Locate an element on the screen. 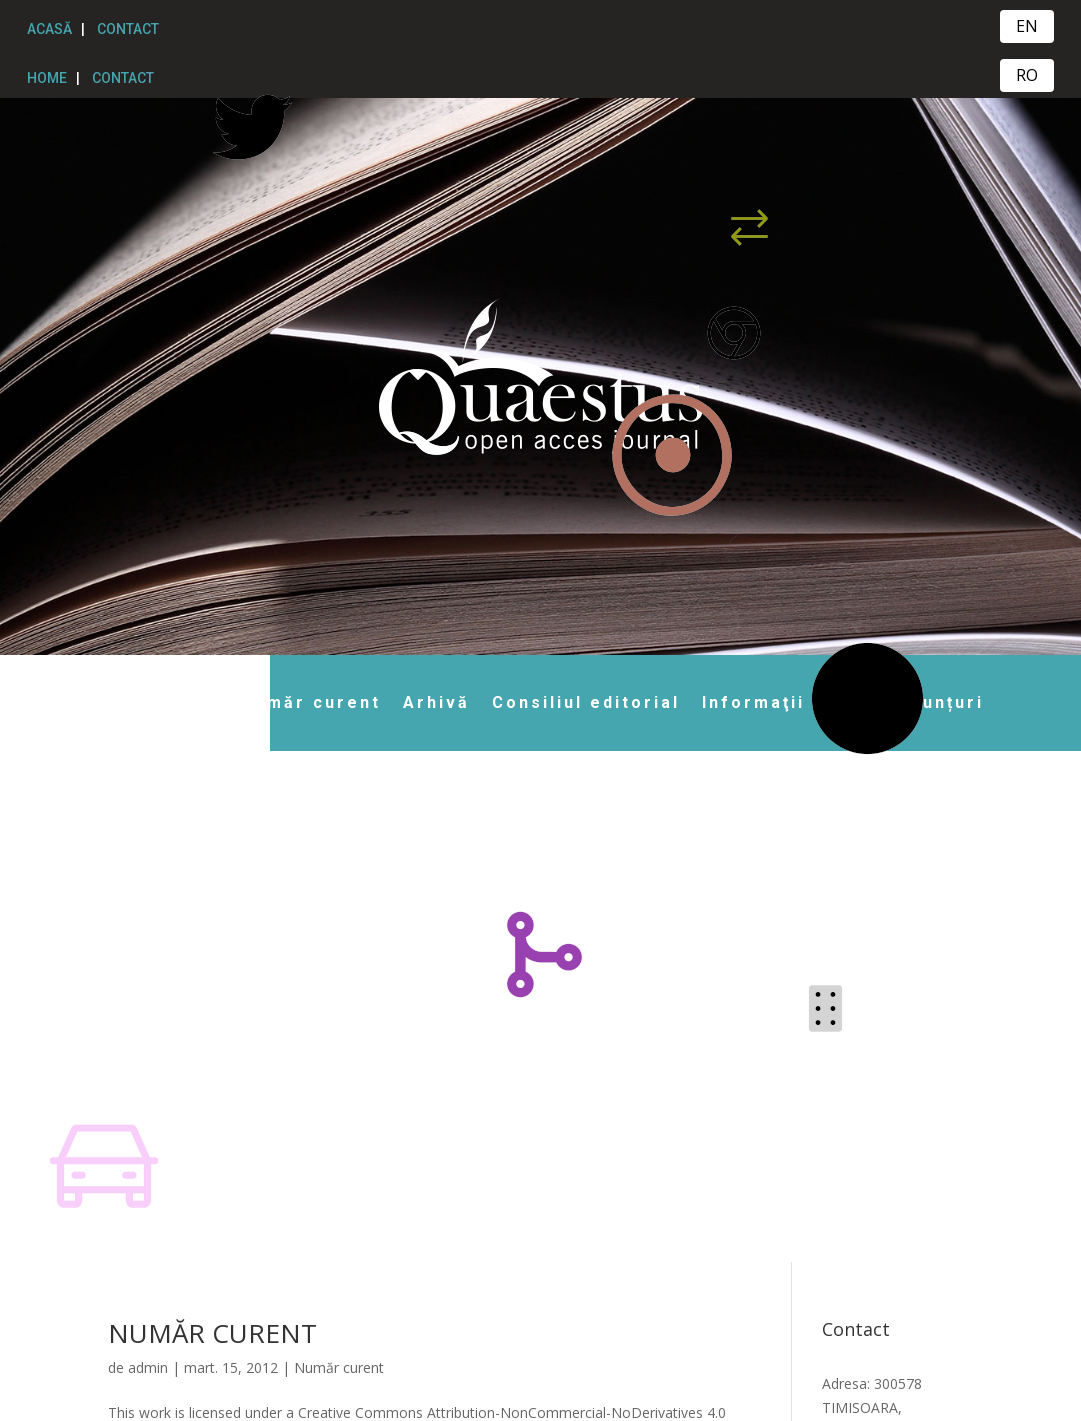  share to Twitter is located at coordinates (252, 126).